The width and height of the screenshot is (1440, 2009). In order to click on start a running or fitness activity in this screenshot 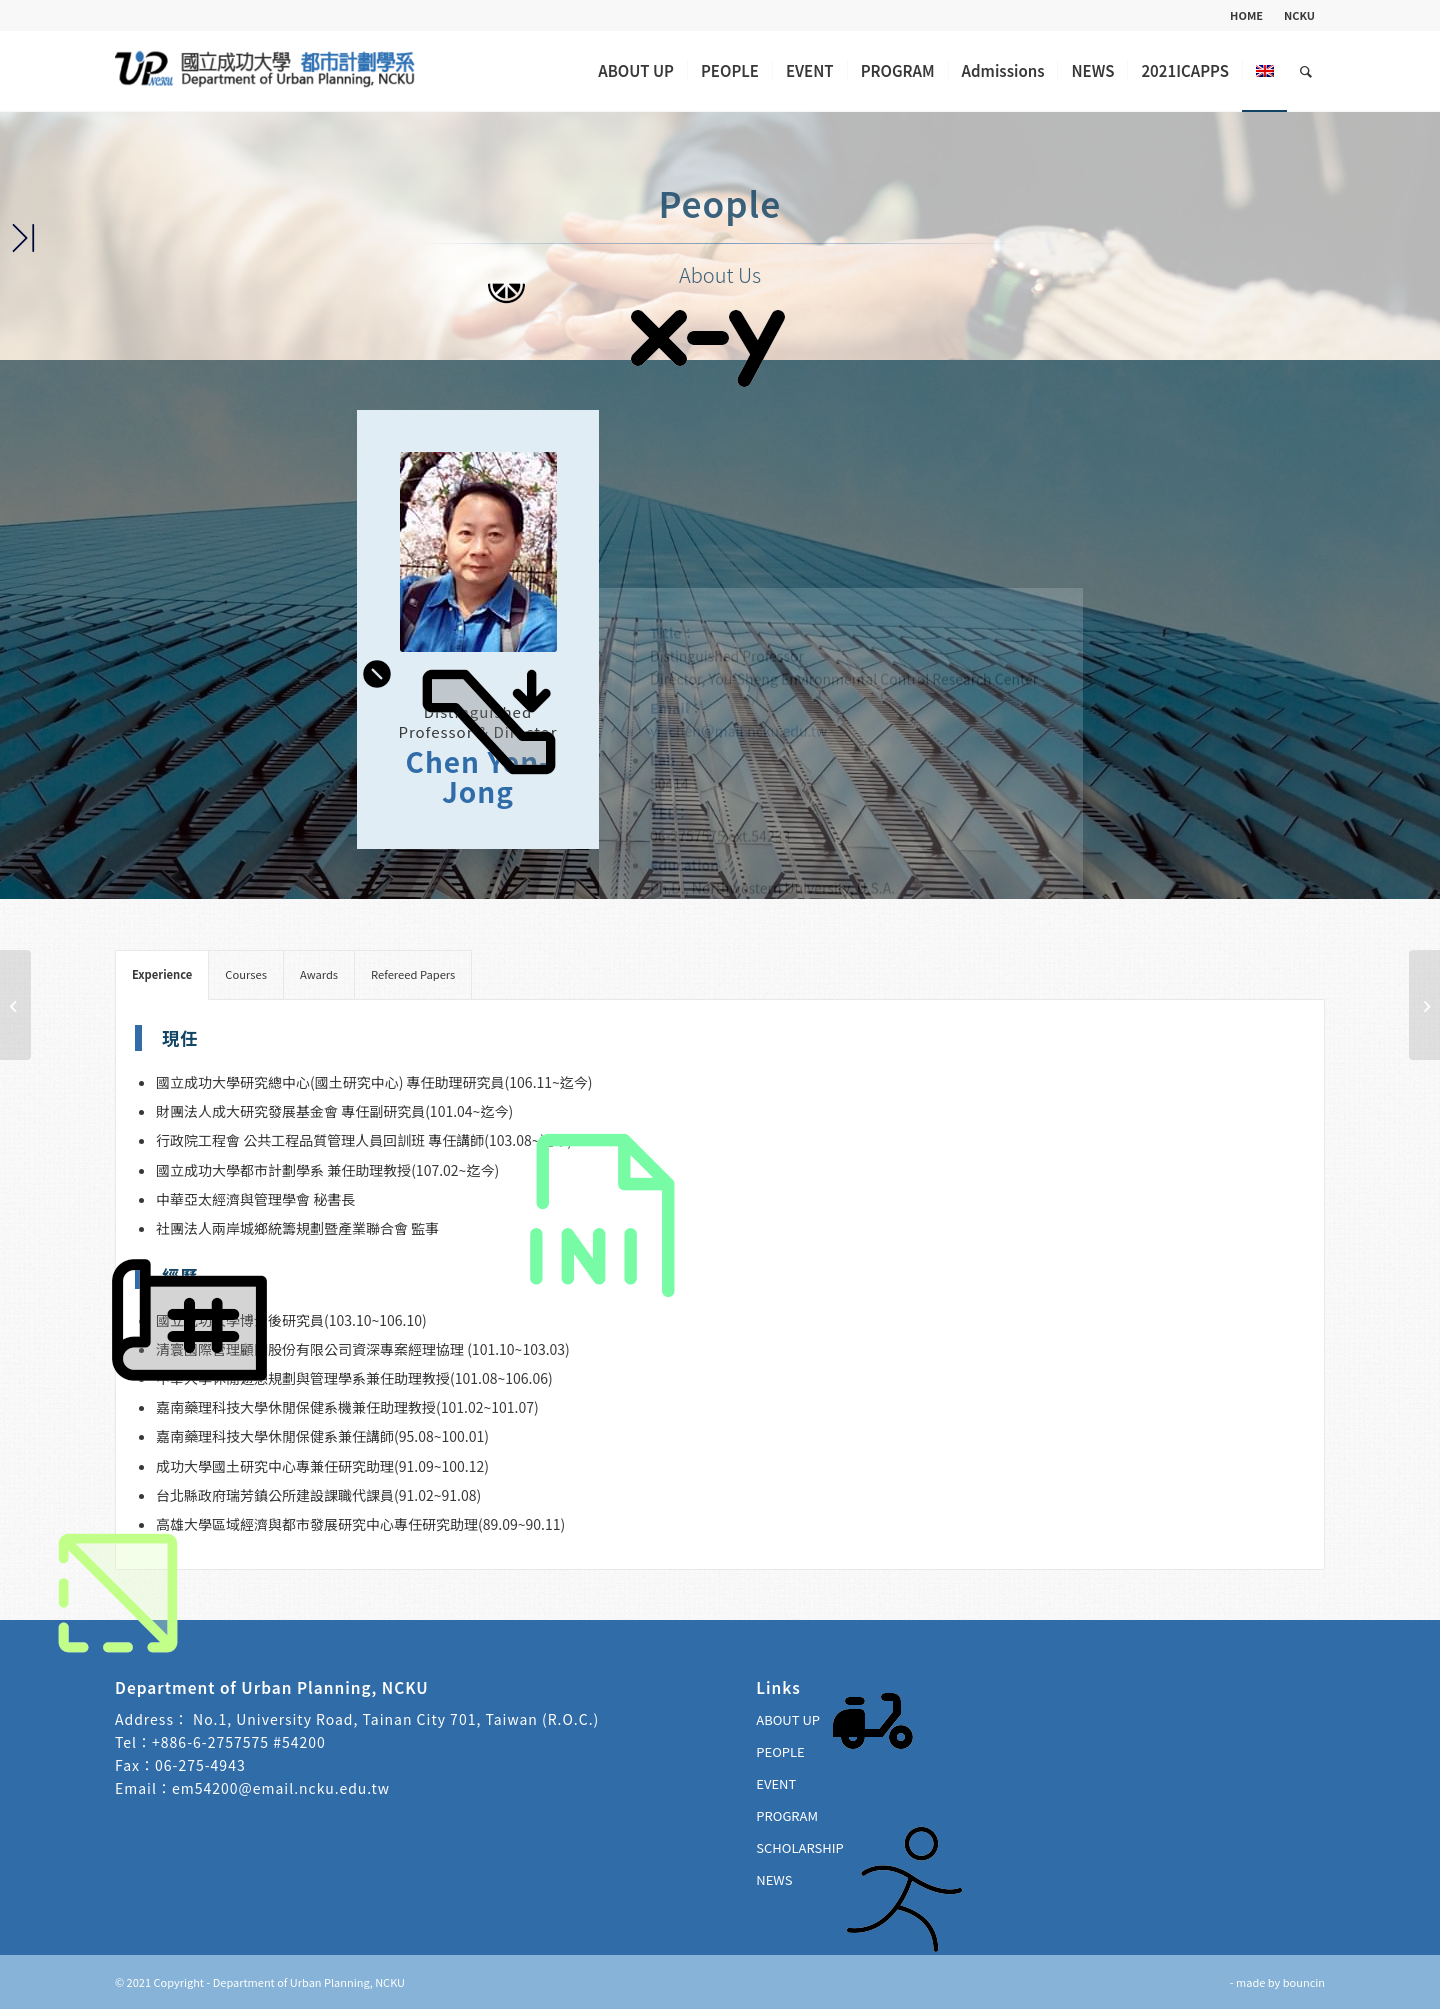, I will do `click(907, 1887)`.